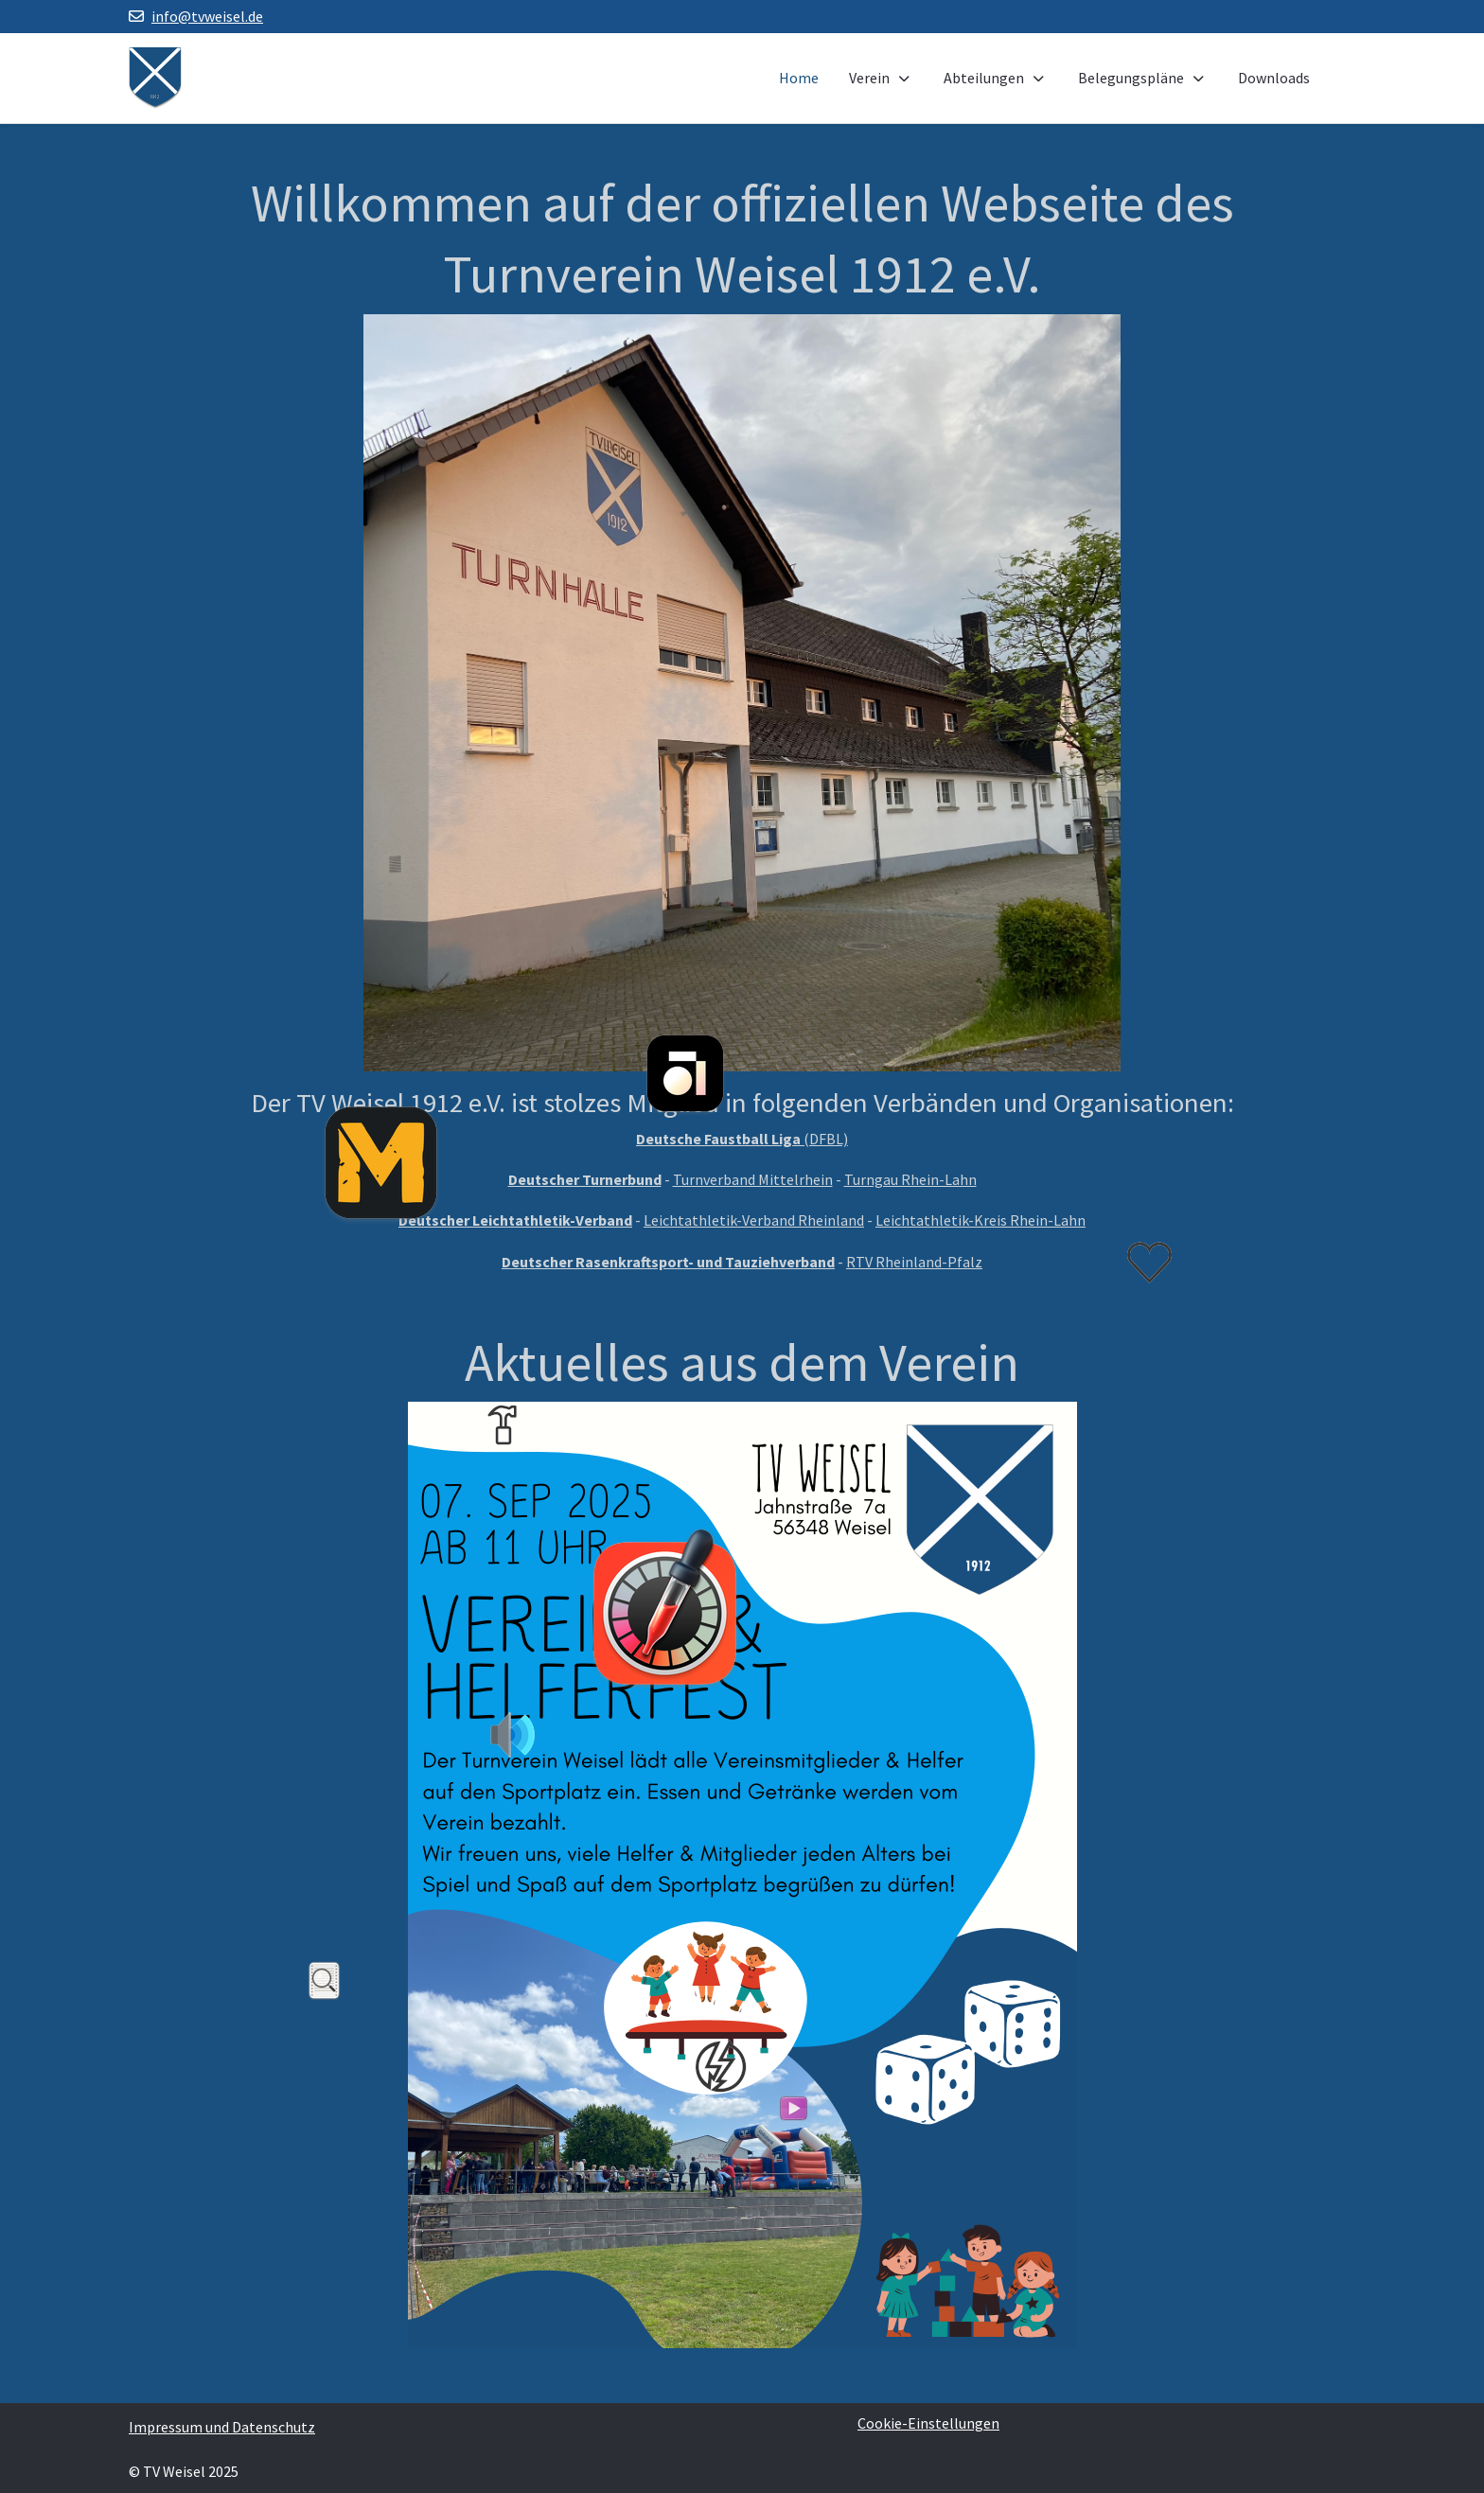 Image resolution: width=1484 pixels, height=2493 pixels. I want to click on thunderbolt port or connection status, so click(720, 2066).